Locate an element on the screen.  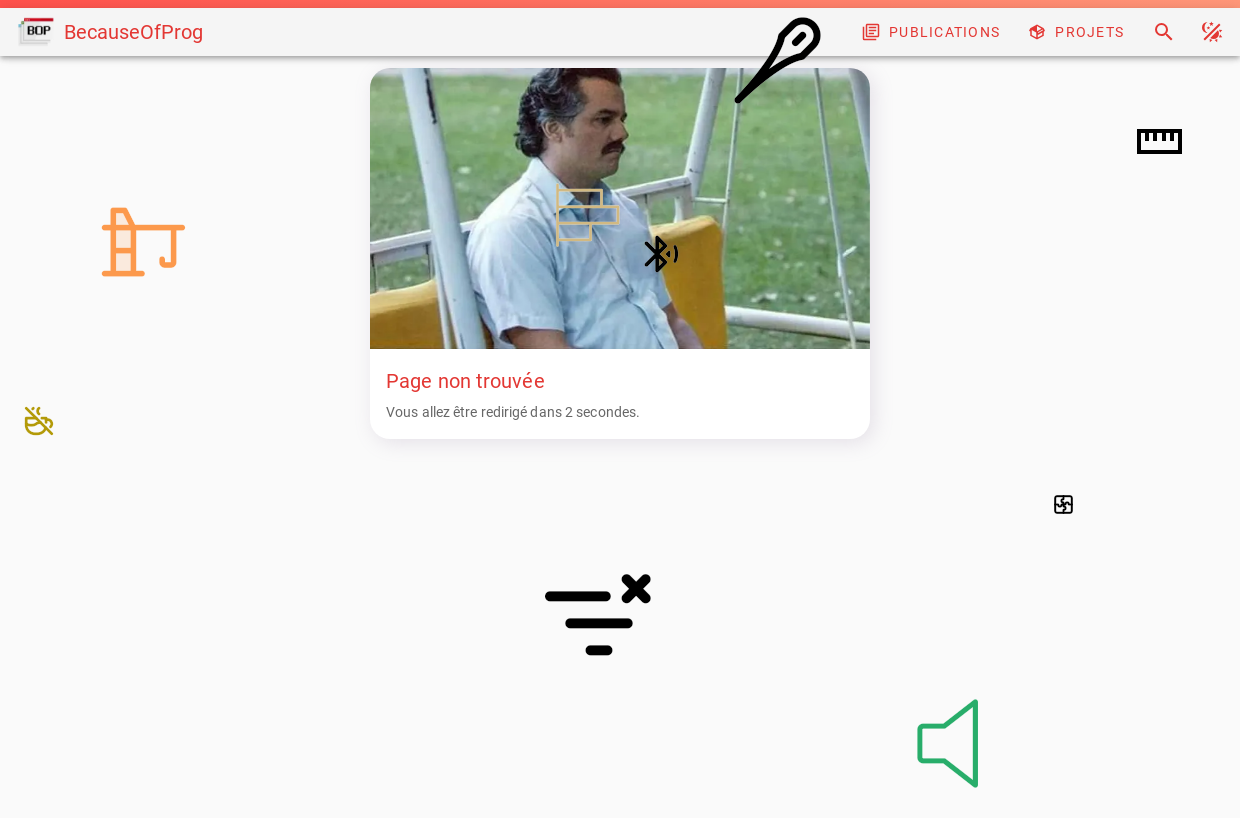
construction or building in progress is located at coordinates (142, 242).